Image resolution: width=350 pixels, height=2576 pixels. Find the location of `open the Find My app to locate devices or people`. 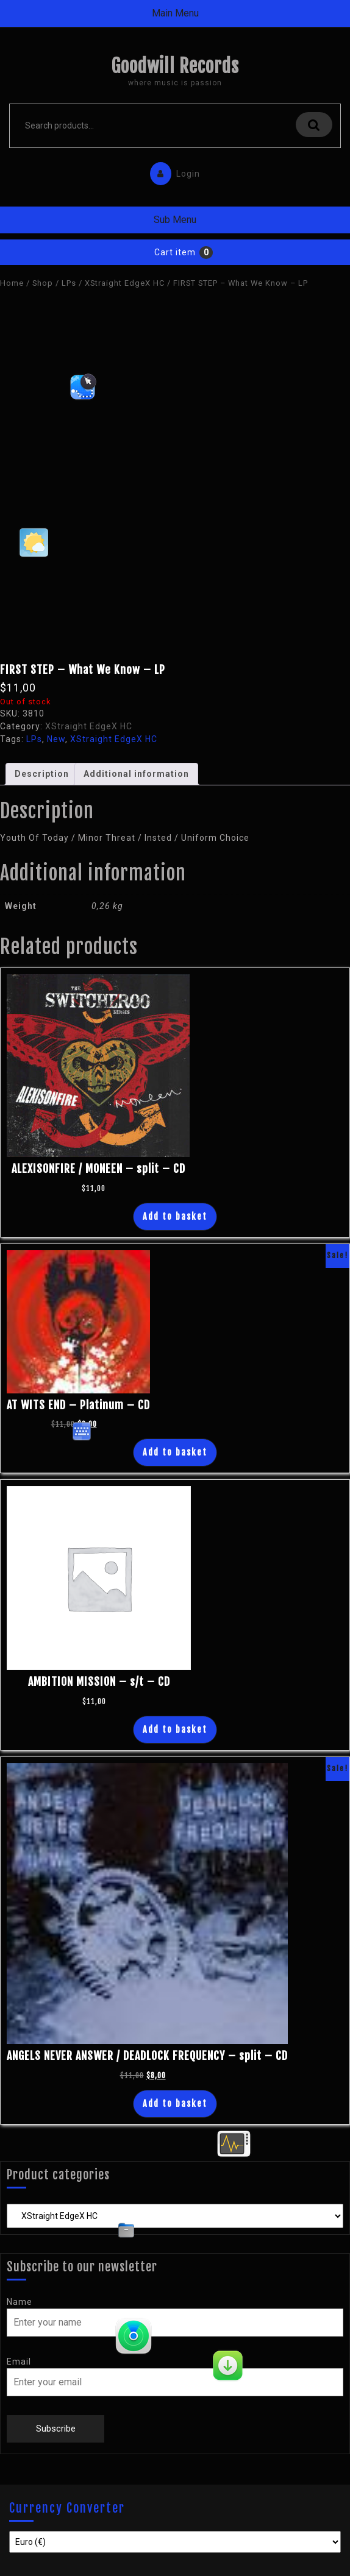

open the Find My app to locate devices or people is located at coordinates (134, 2336).